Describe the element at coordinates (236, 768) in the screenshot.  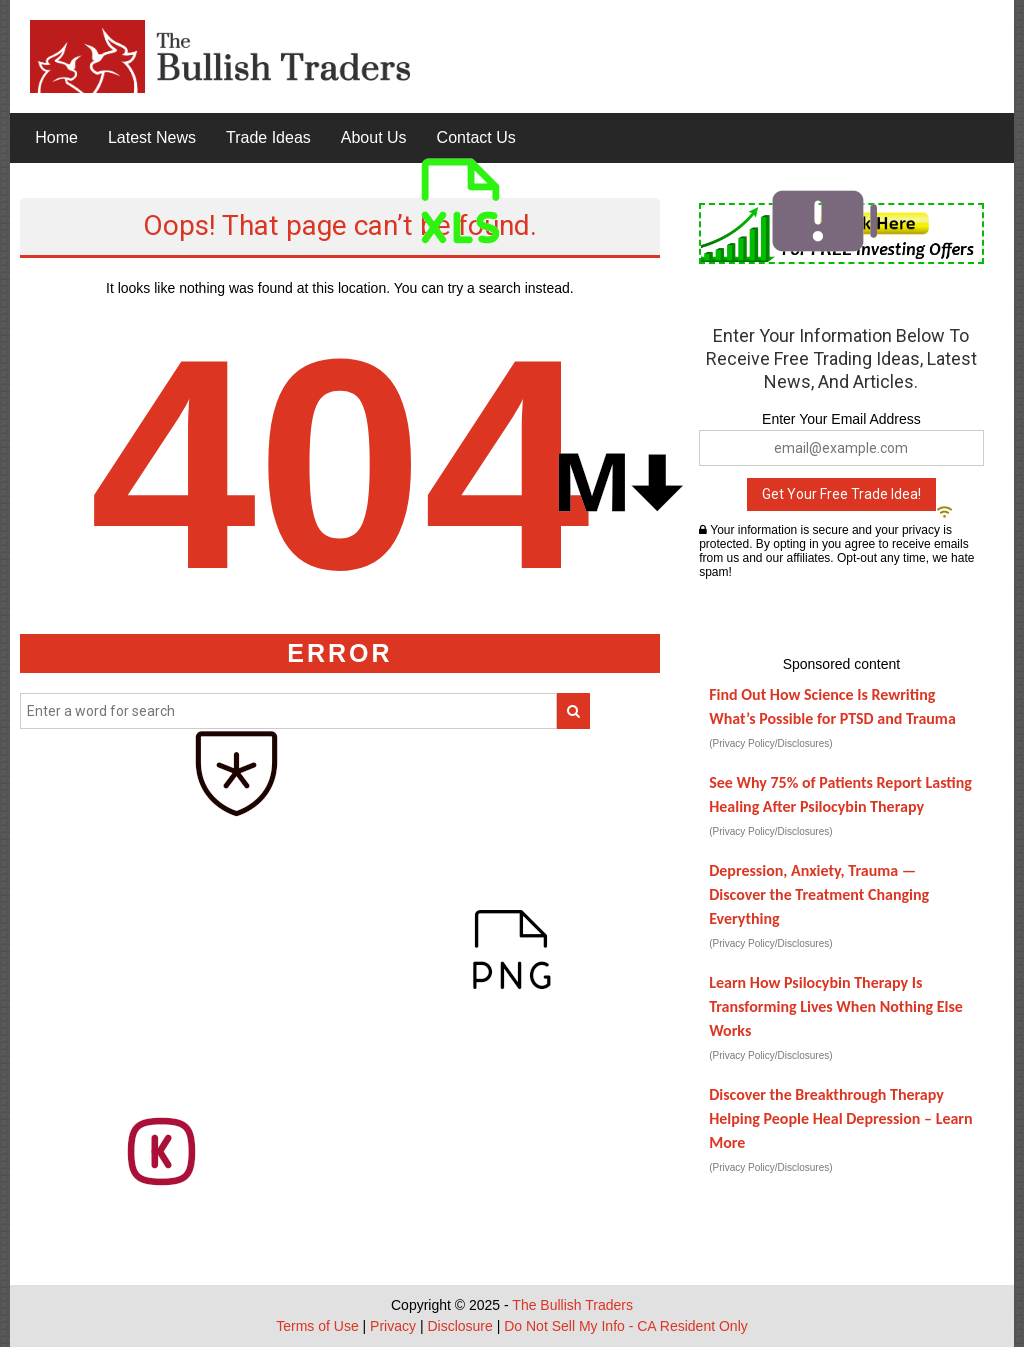
I see `indicates premium or verified security status` at that location.